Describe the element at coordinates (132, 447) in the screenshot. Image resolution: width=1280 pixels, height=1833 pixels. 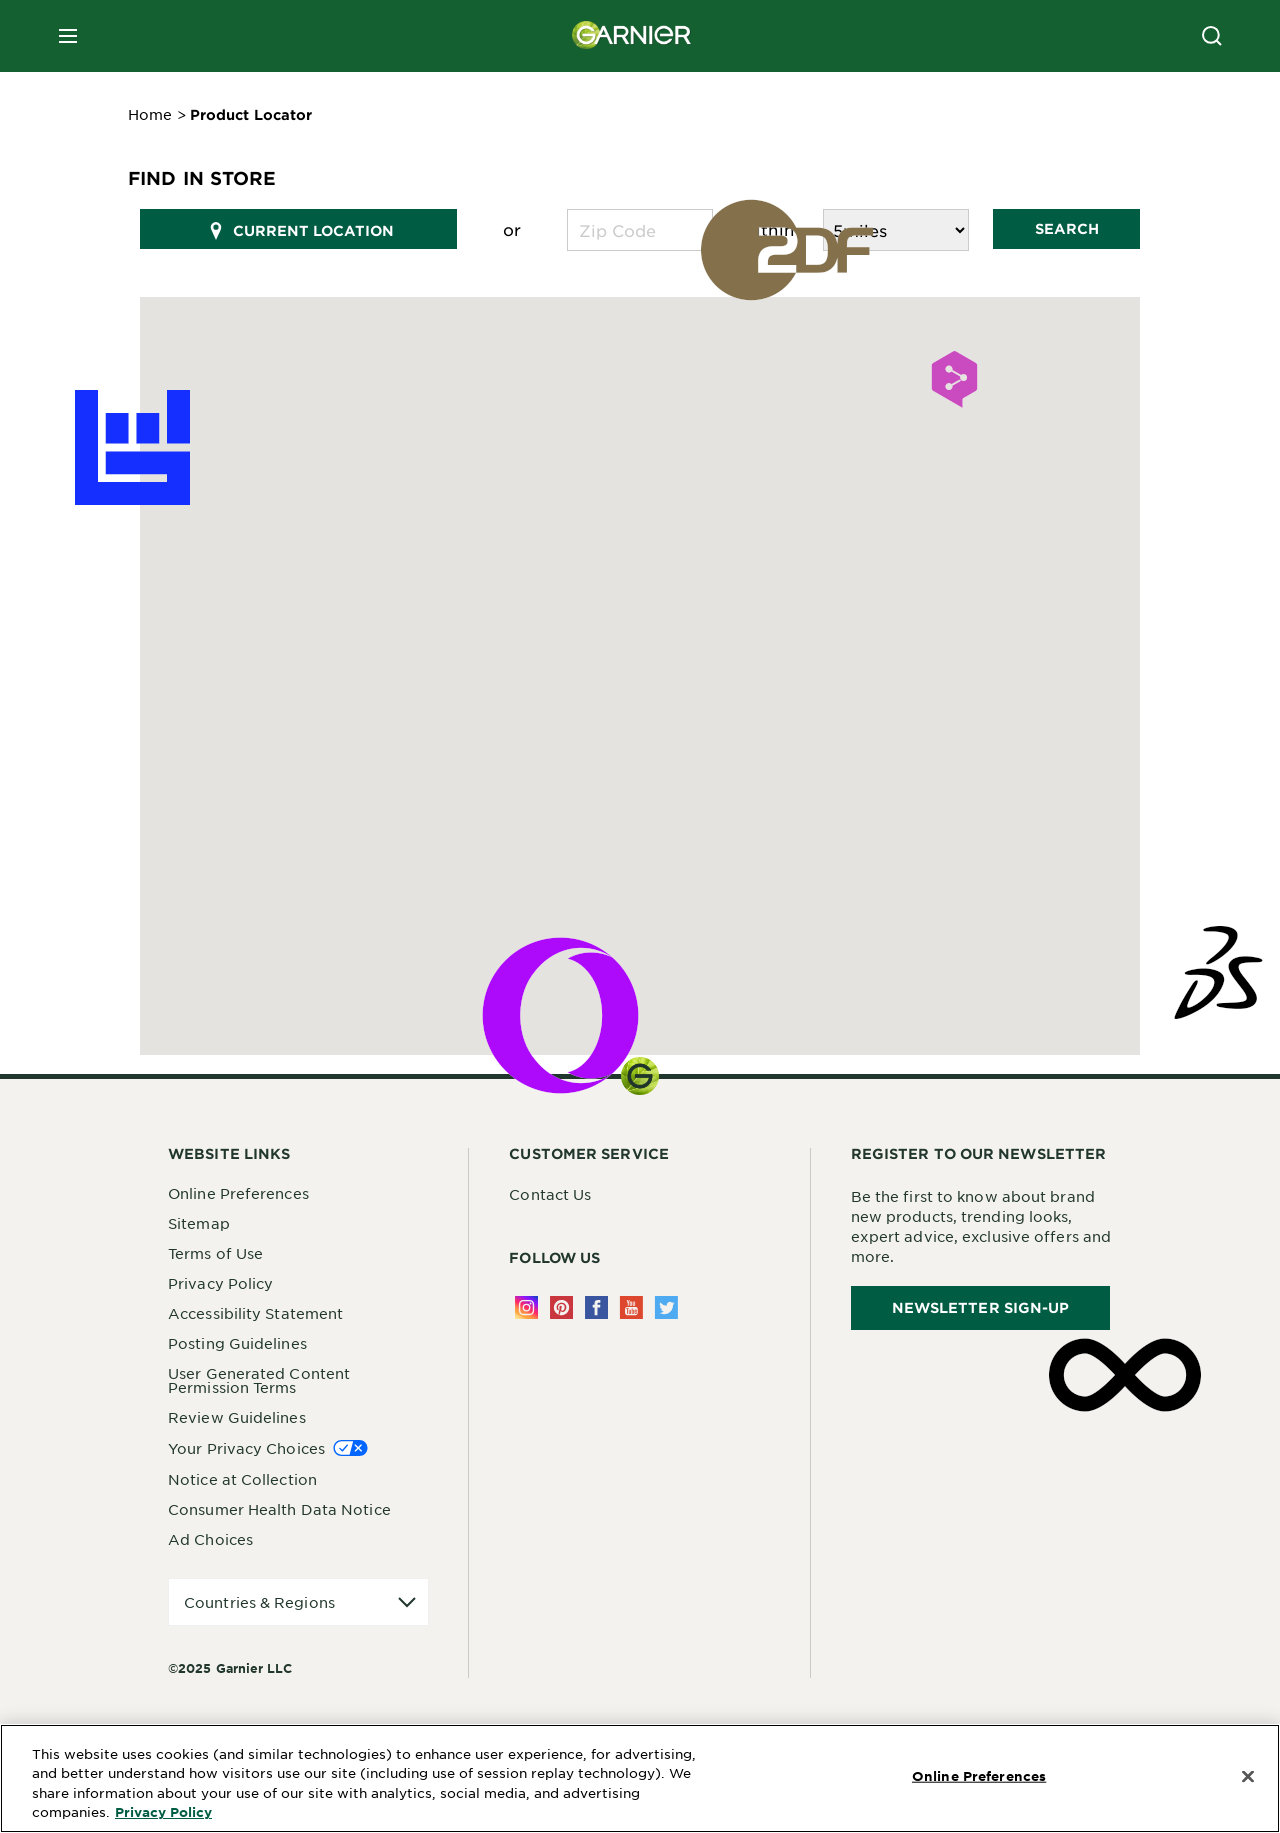
I see `open the Bandsintown app` at that location.